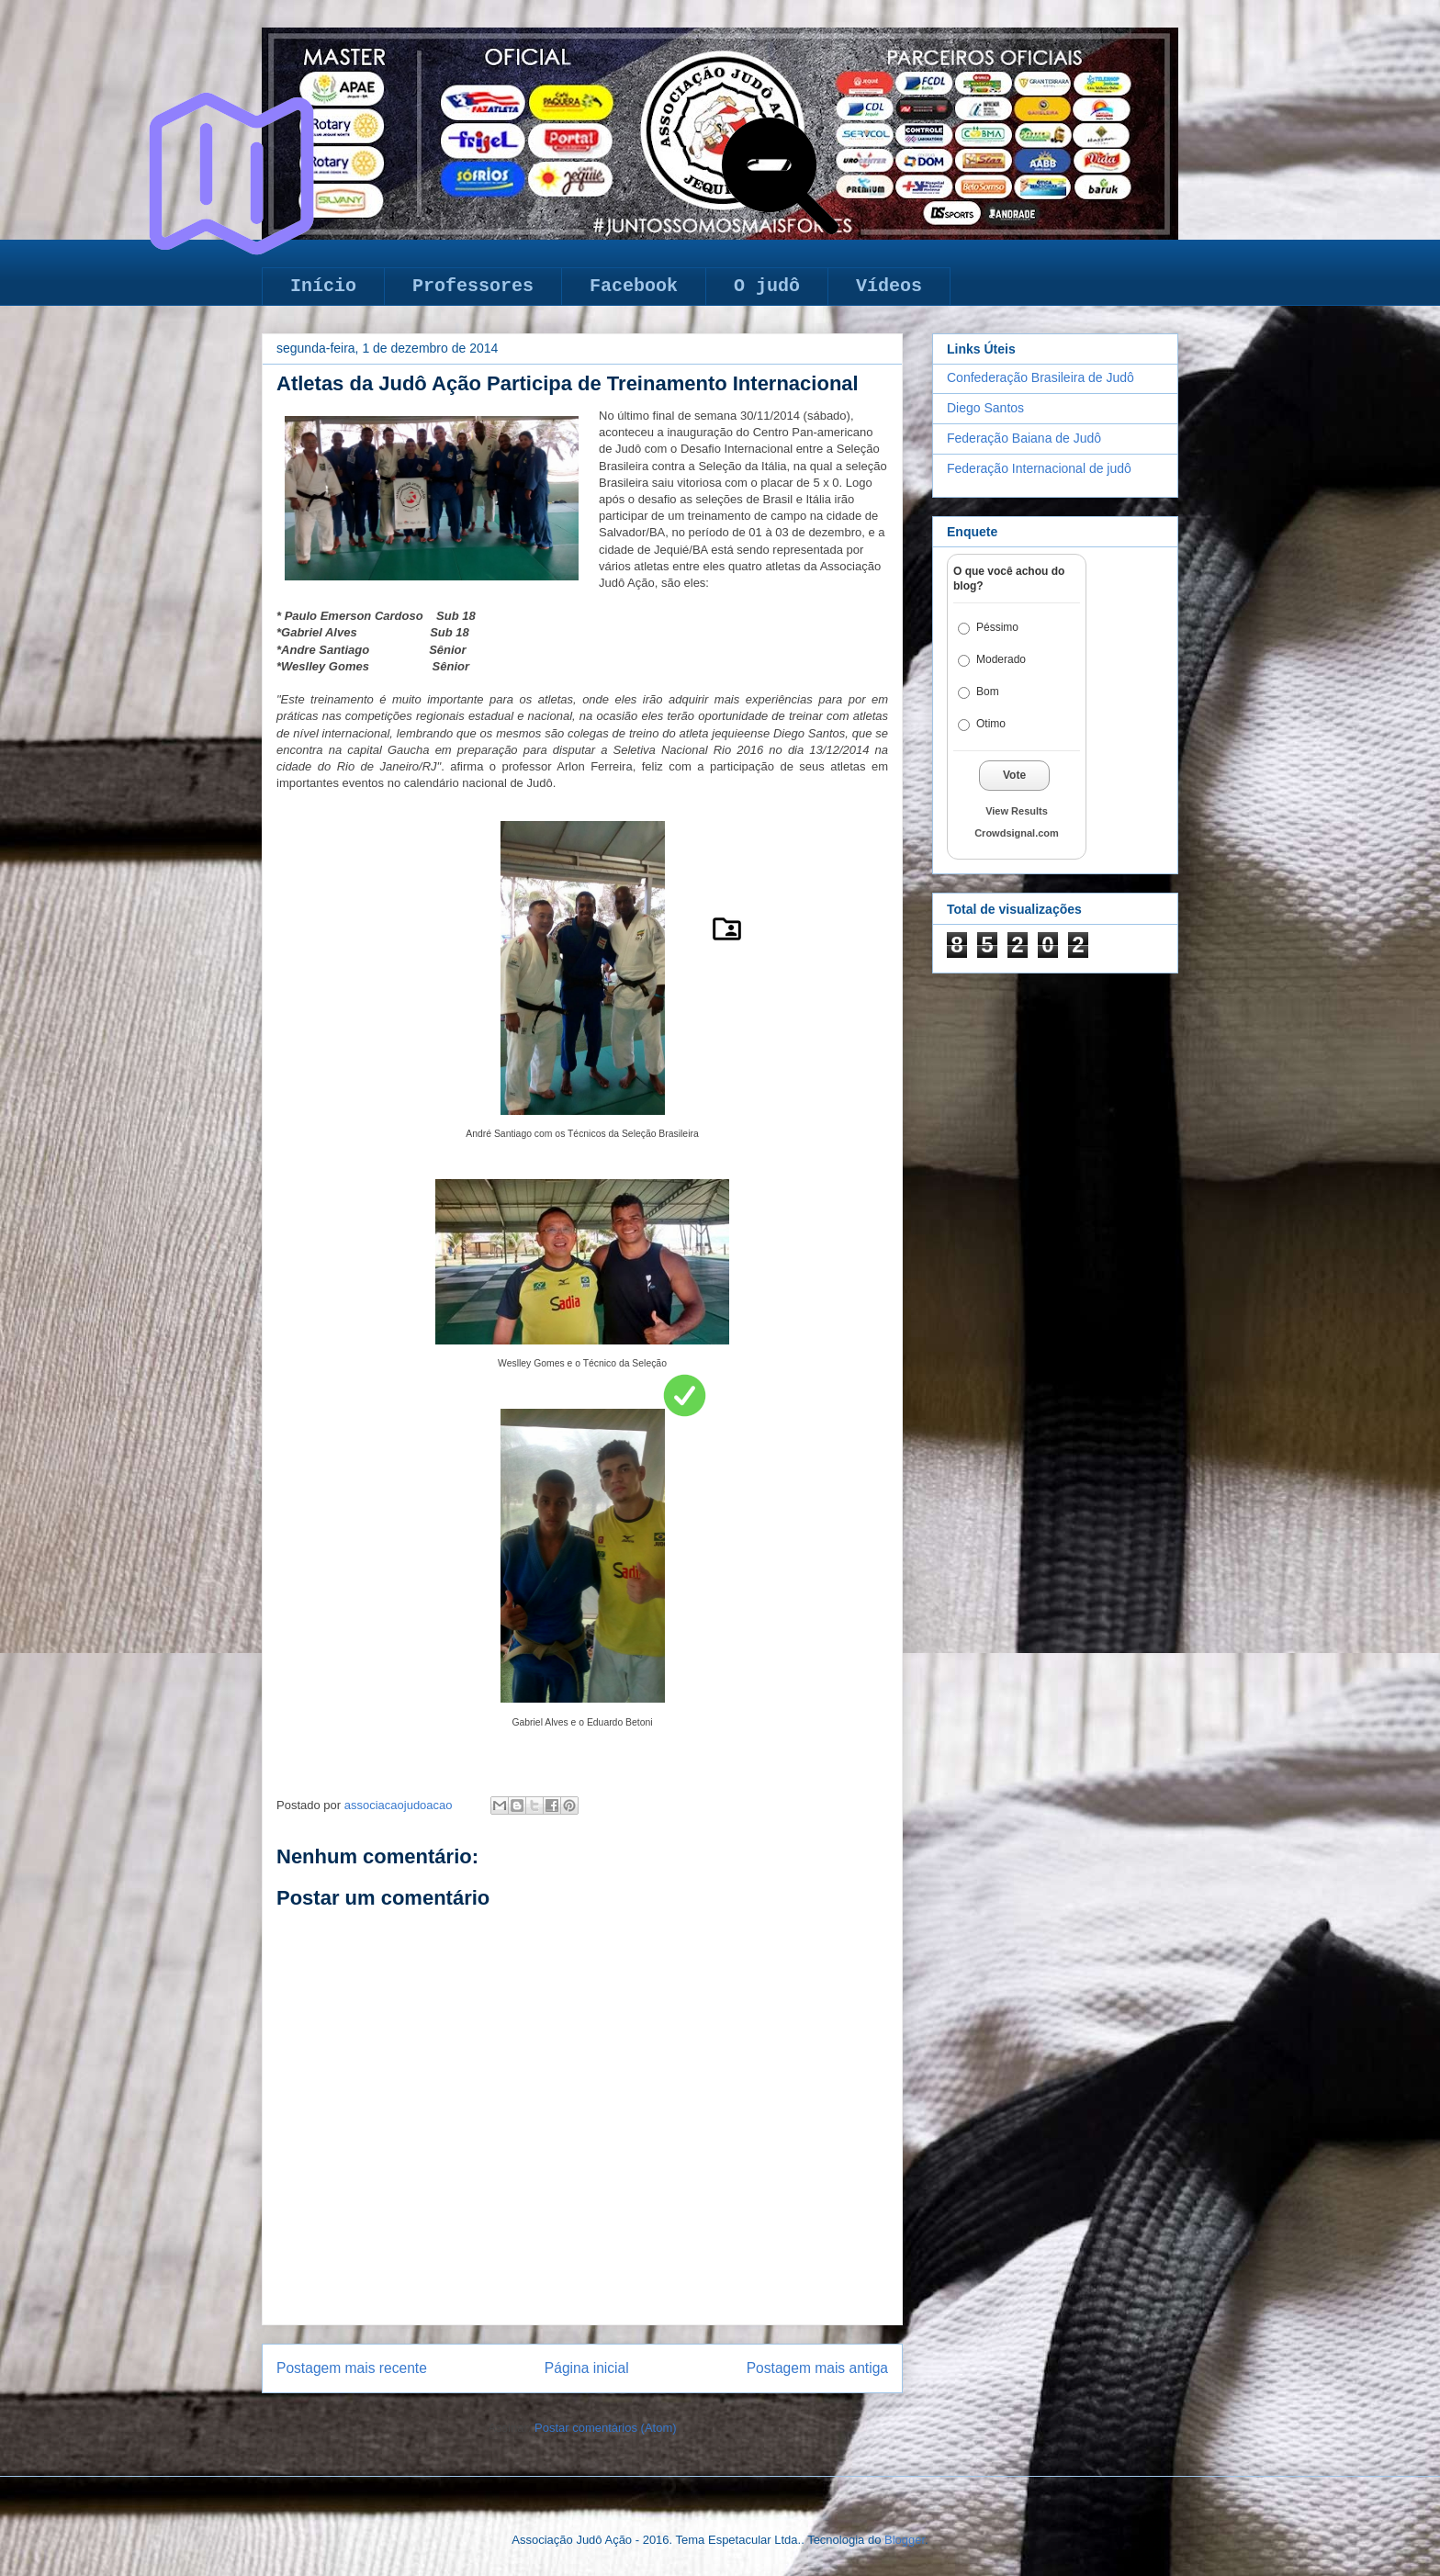 The height and width of the screenshot is (2576, 1440). What do you see at coordinates (780, 175) in the screenshot?
I see `zoom out` at bounding box center [780, 175].